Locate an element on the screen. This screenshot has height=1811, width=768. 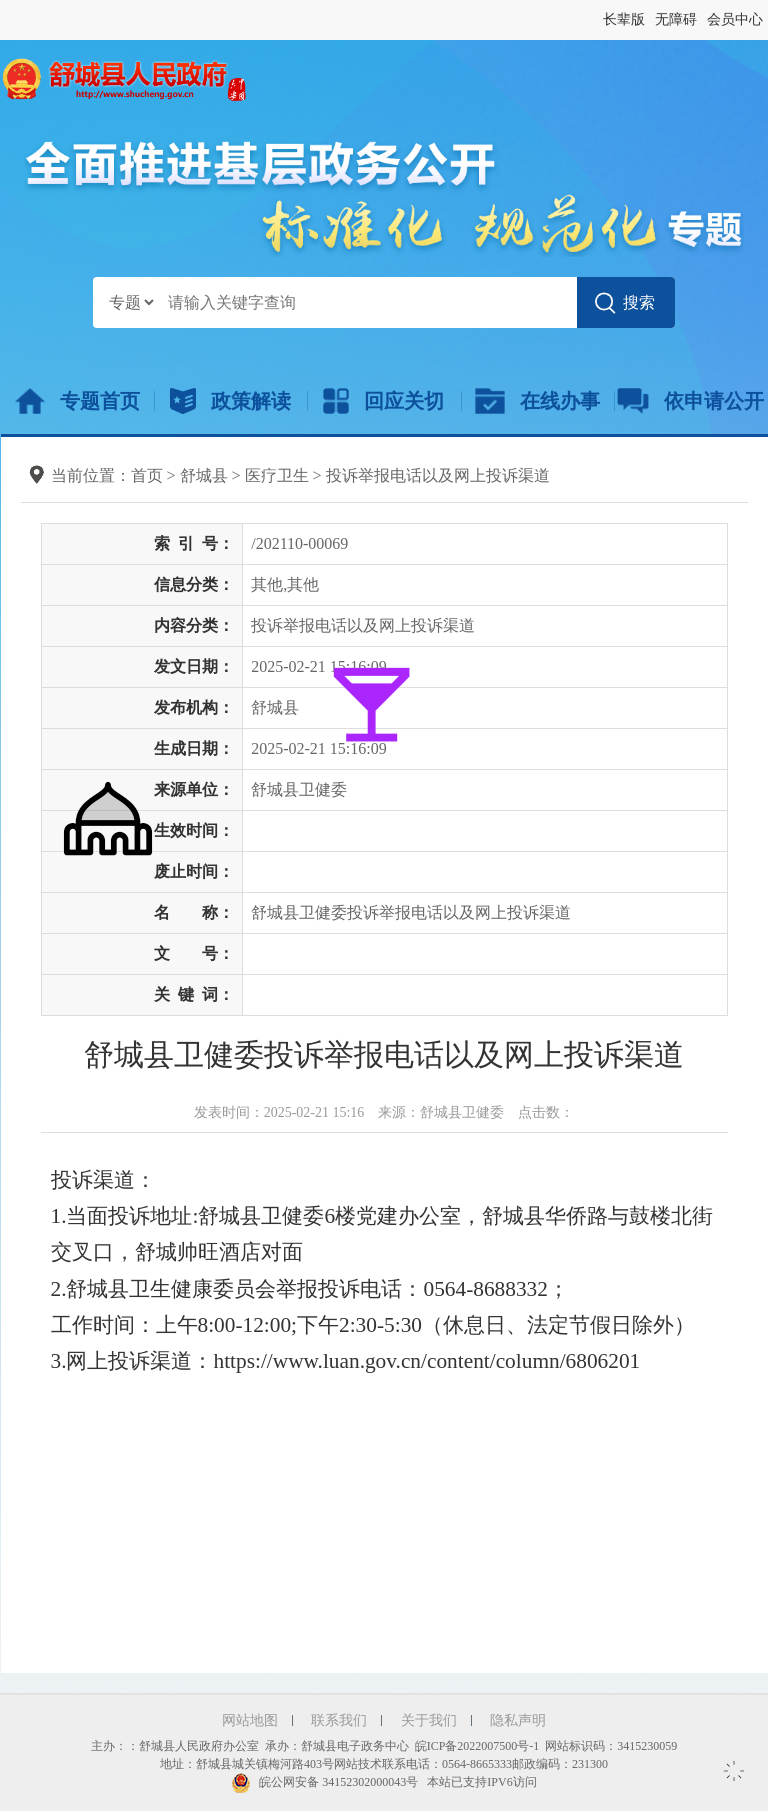
find nearby mosques is located at coordinates (108, 823).